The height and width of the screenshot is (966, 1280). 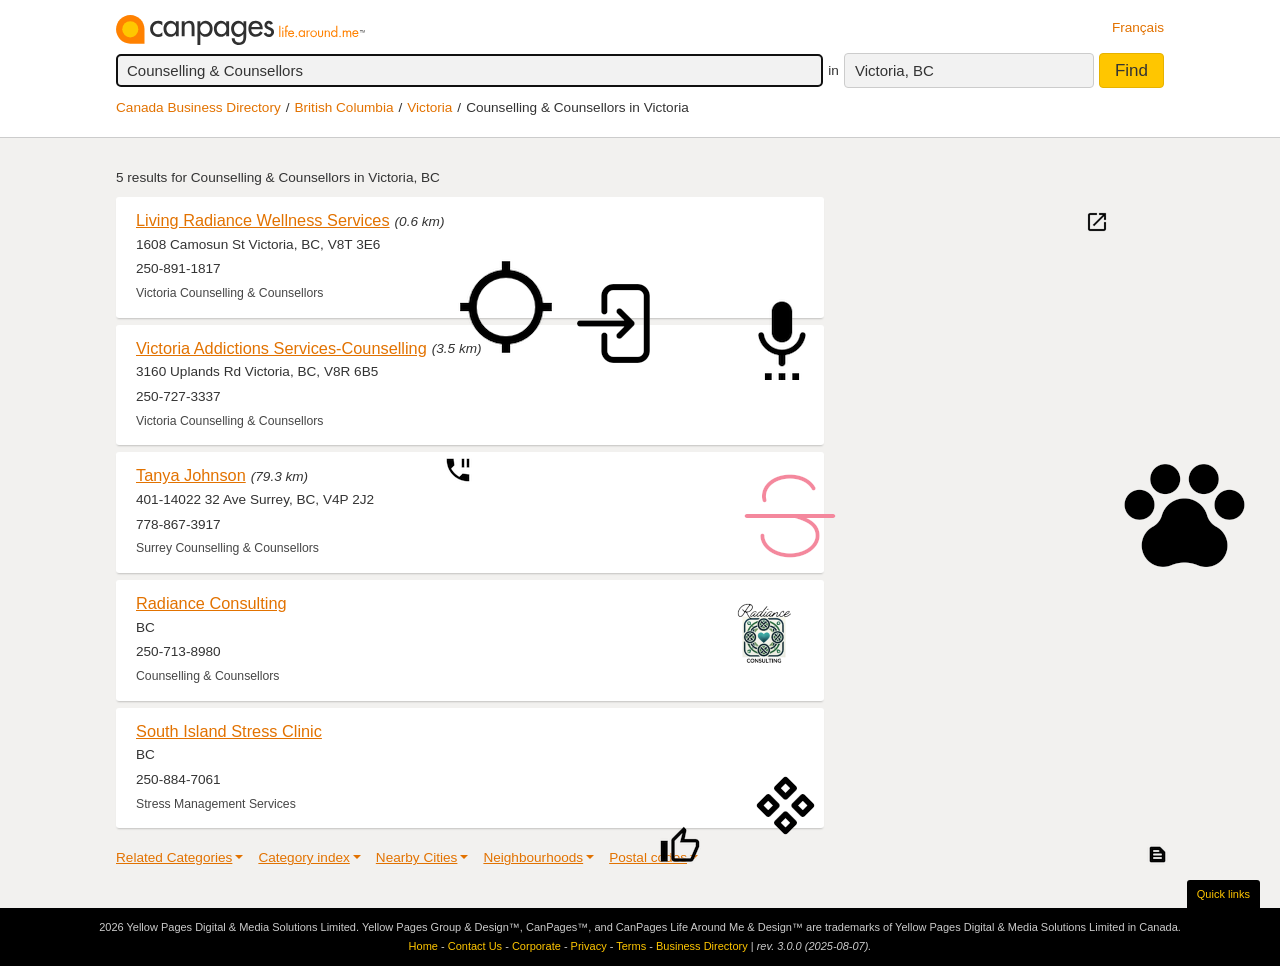 I want to click on log in to your account, so click(x=619, y=323).